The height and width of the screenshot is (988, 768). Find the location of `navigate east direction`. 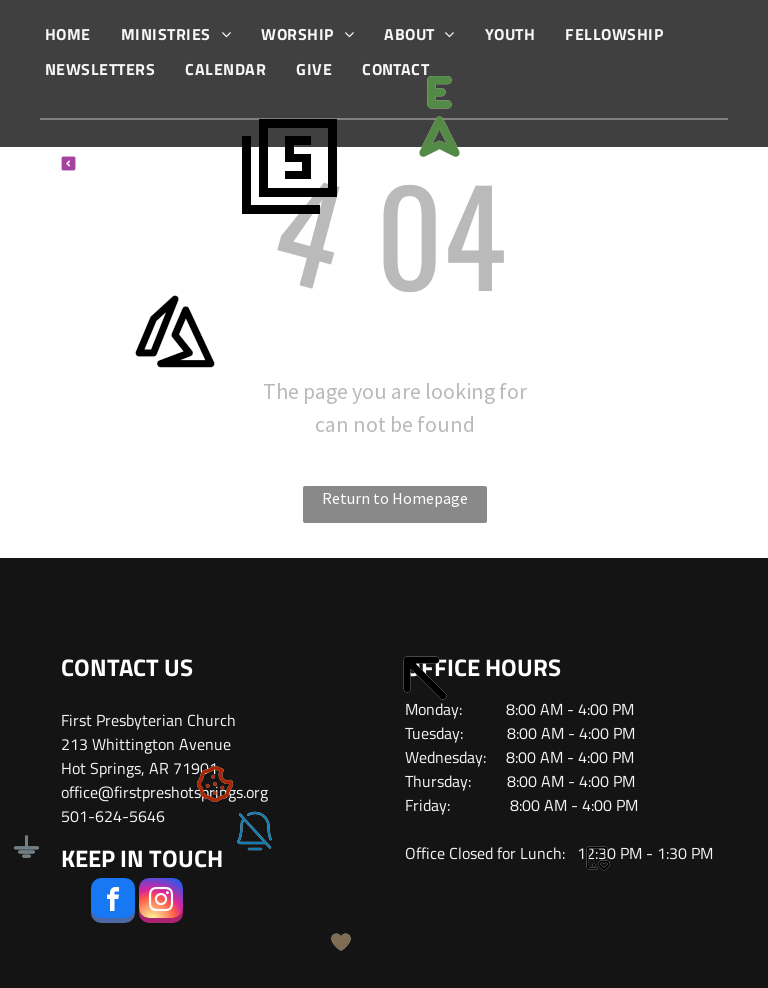

navigate east direction is located at coordinates (439, 116).